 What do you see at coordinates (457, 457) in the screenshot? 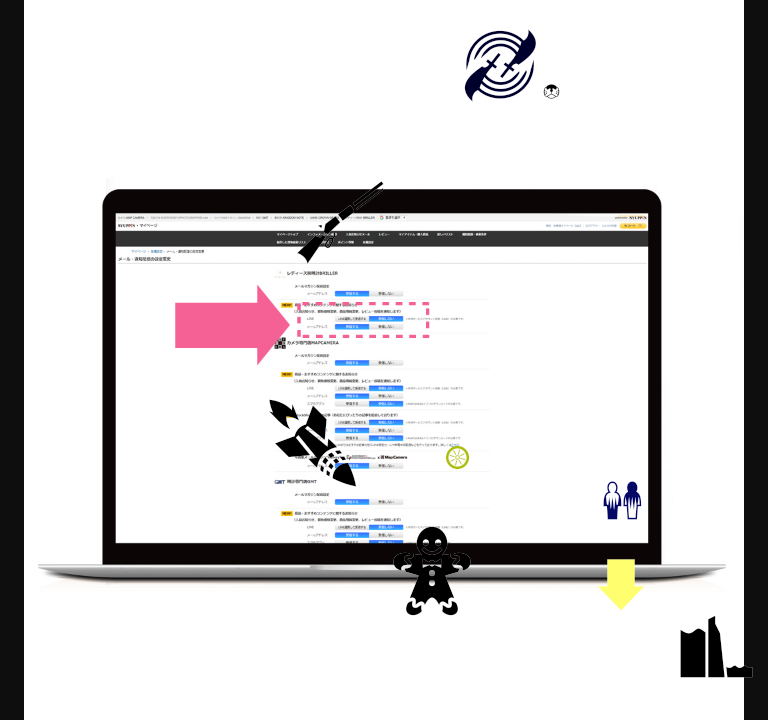
I see `select a wheel or cart component in a game` at bounding box center [457, 457].